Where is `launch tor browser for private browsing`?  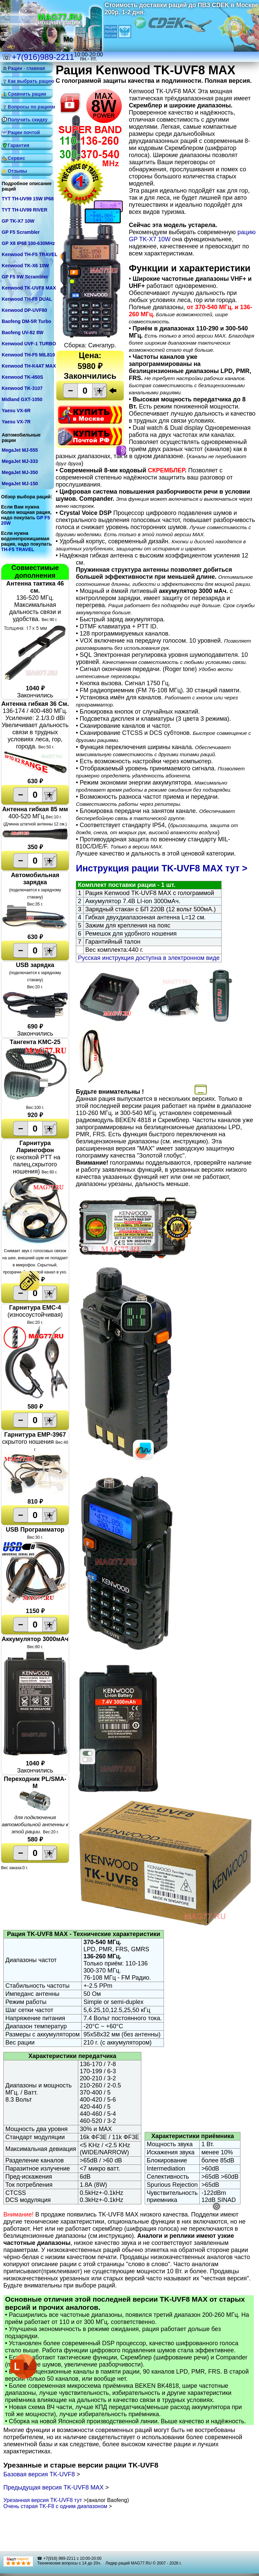 launch tor browser for private browsing is located at coordinates (121, 450).